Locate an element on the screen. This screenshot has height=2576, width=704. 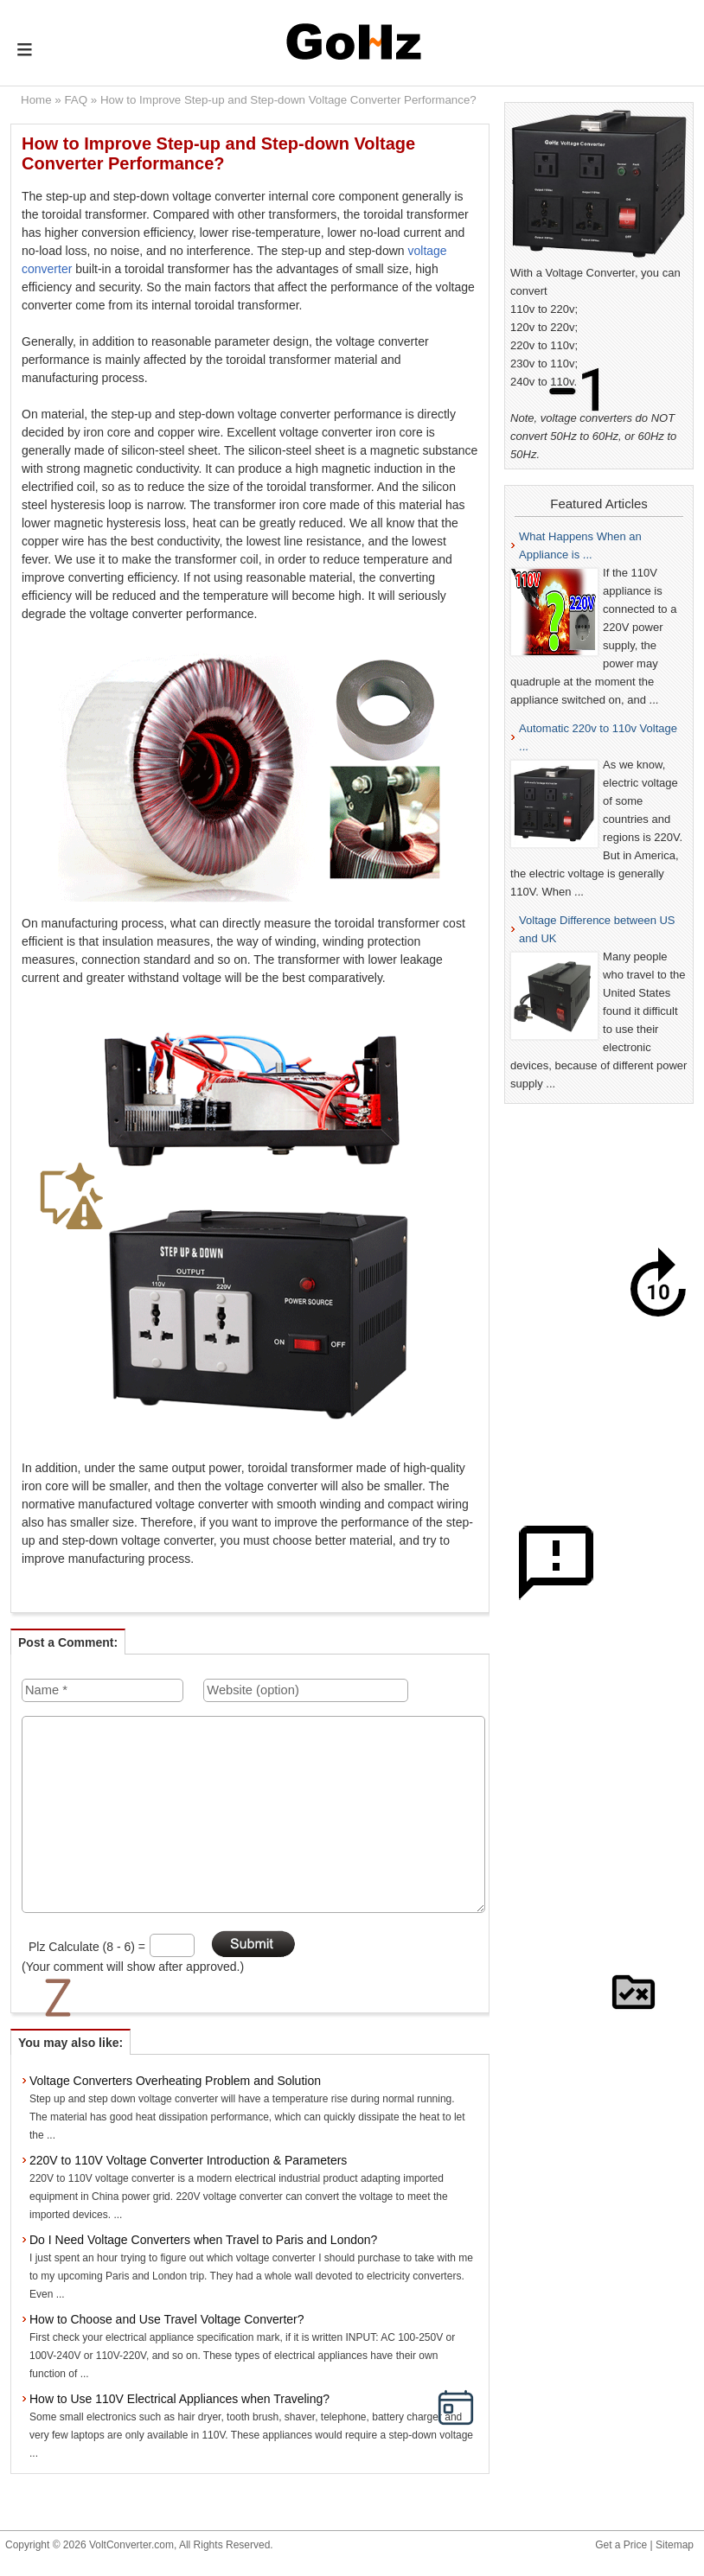
skip forward 10 seconds in media playback is located at coordinates (658, 1285).